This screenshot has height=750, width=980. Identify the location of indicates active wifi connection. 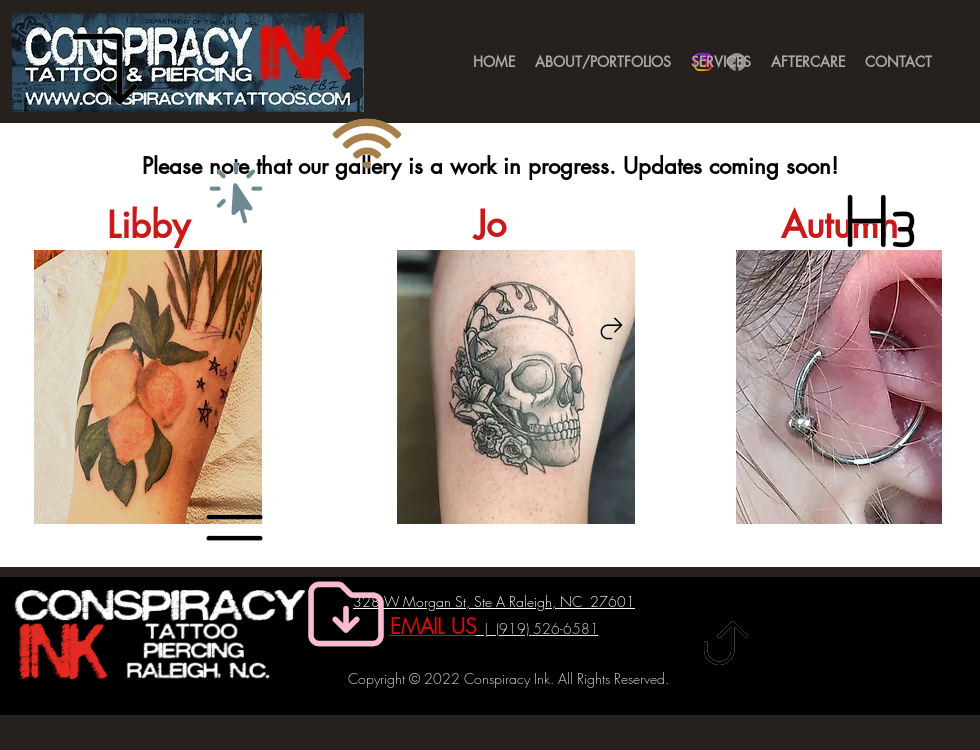
(367, 145).